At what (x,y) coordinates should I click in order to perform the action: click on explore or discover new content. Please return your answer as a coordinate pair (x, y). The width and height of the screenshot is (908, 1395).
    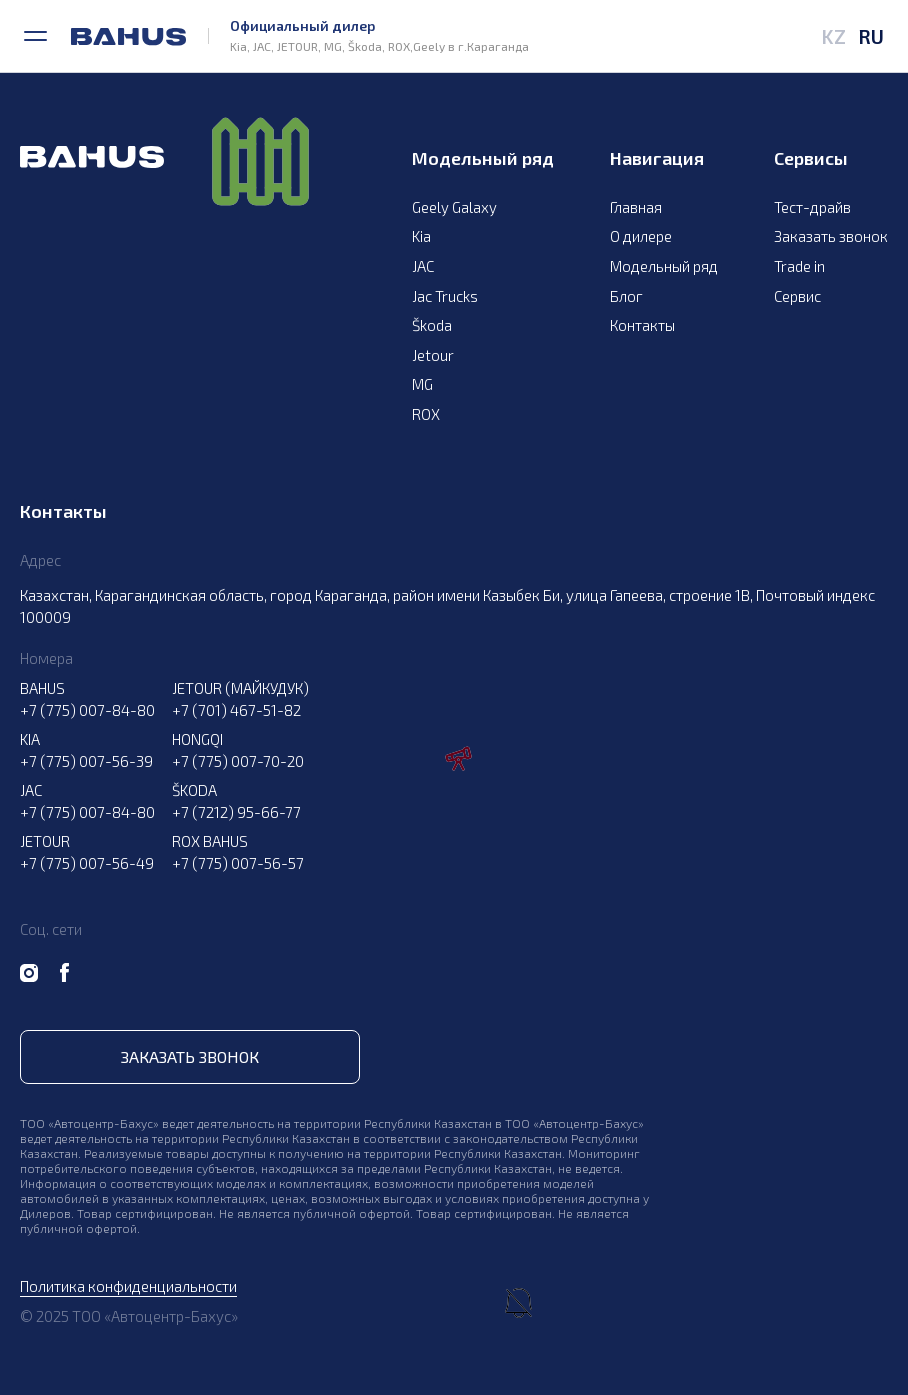
    Looking at the image, I should click on (458, 758).